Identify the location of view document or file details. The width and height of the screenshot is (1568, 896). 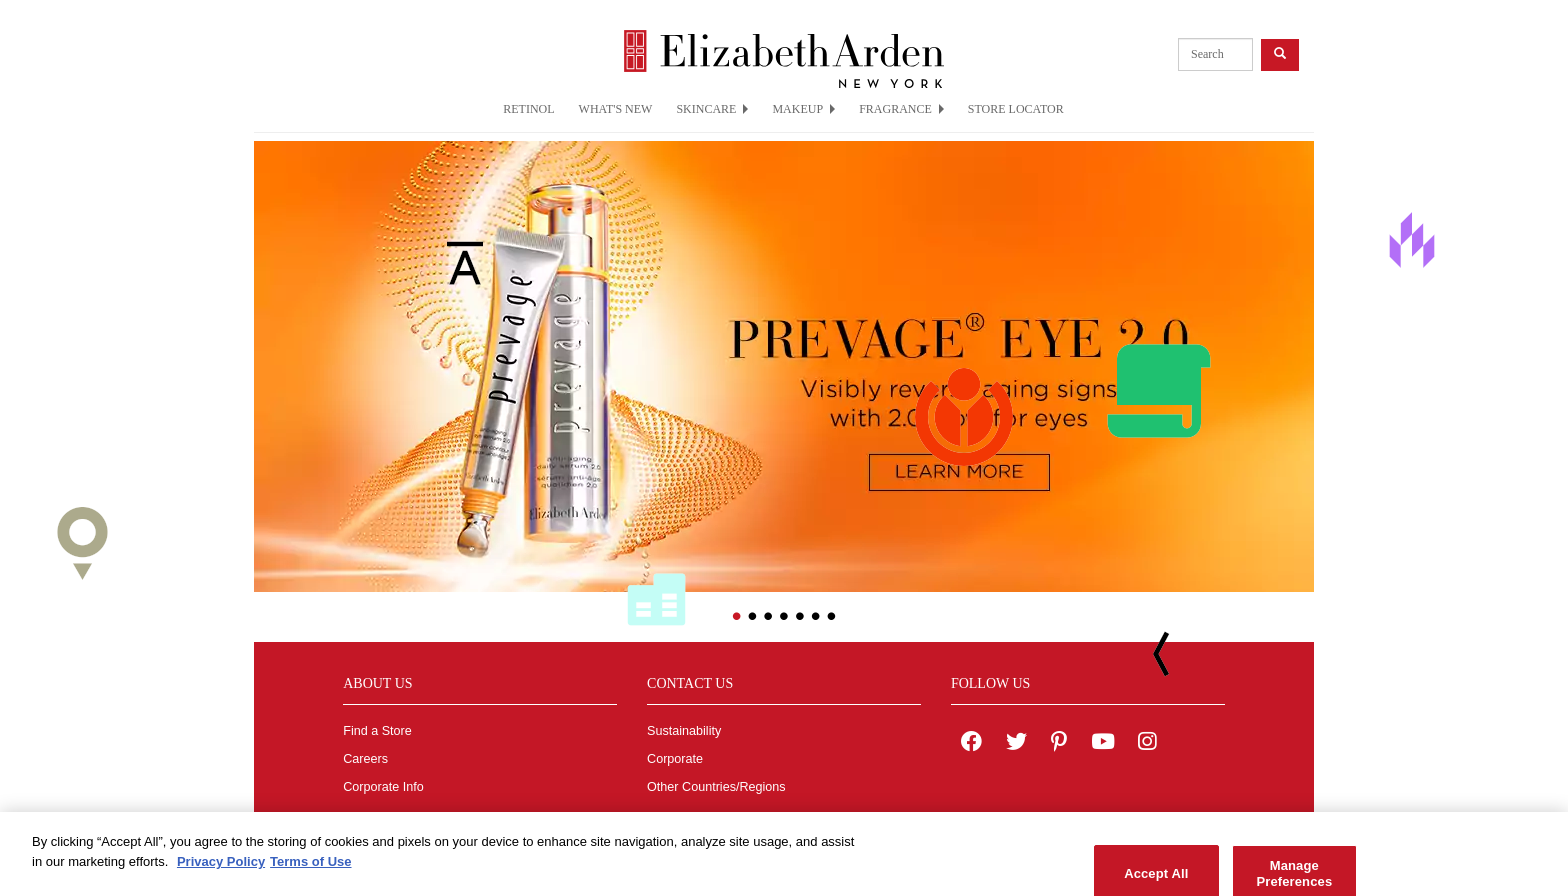
(1159, 391).